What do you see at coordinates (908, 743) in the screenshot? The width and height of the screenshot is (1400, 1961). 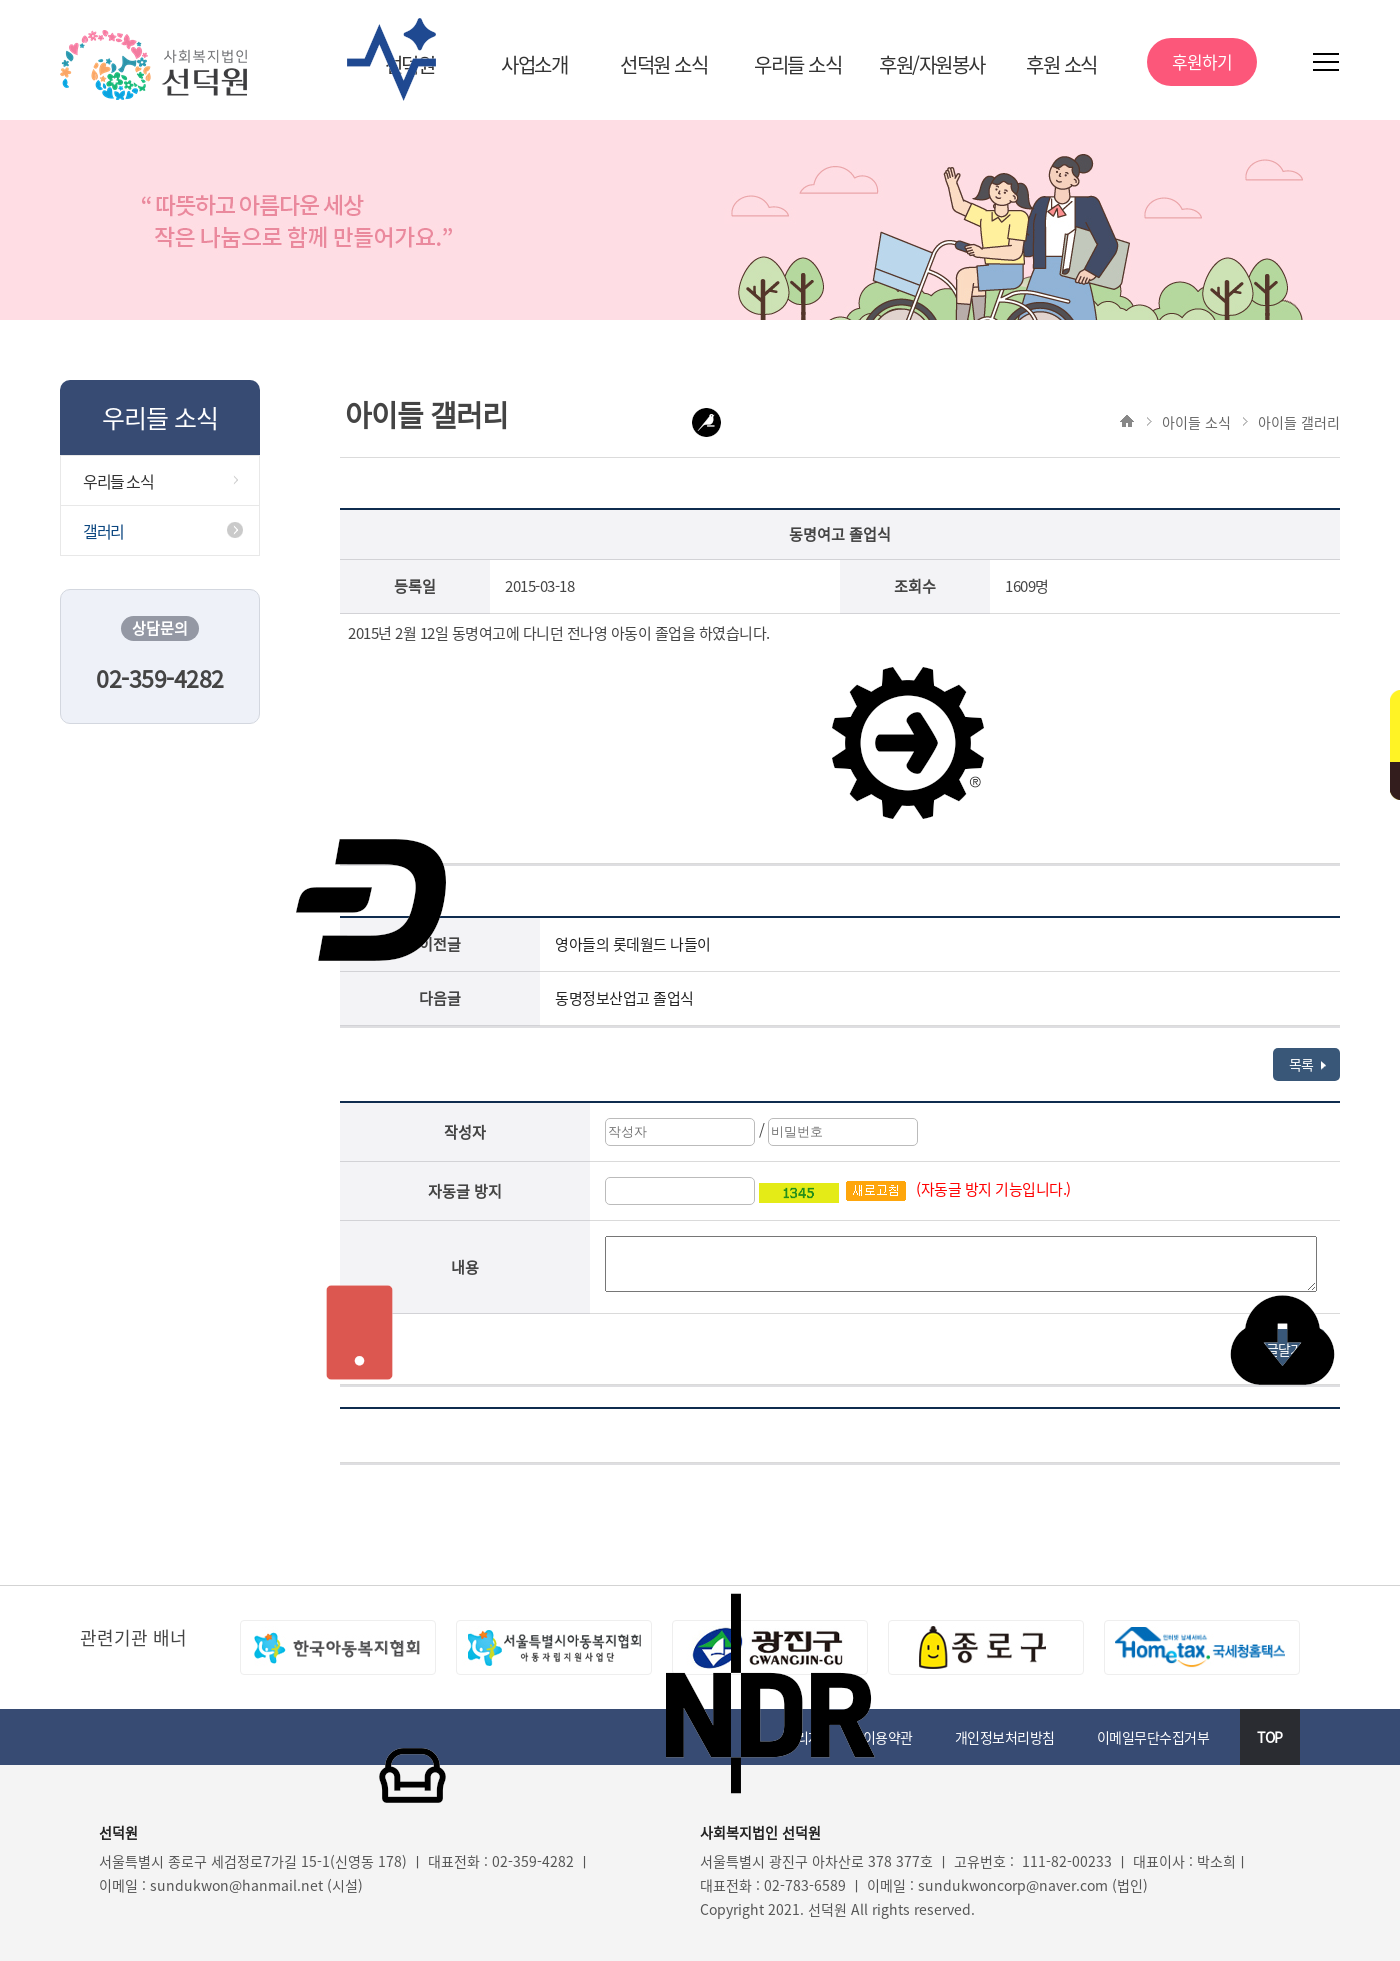 I see `inductive automation company logo` at bounding box center [908, 743].